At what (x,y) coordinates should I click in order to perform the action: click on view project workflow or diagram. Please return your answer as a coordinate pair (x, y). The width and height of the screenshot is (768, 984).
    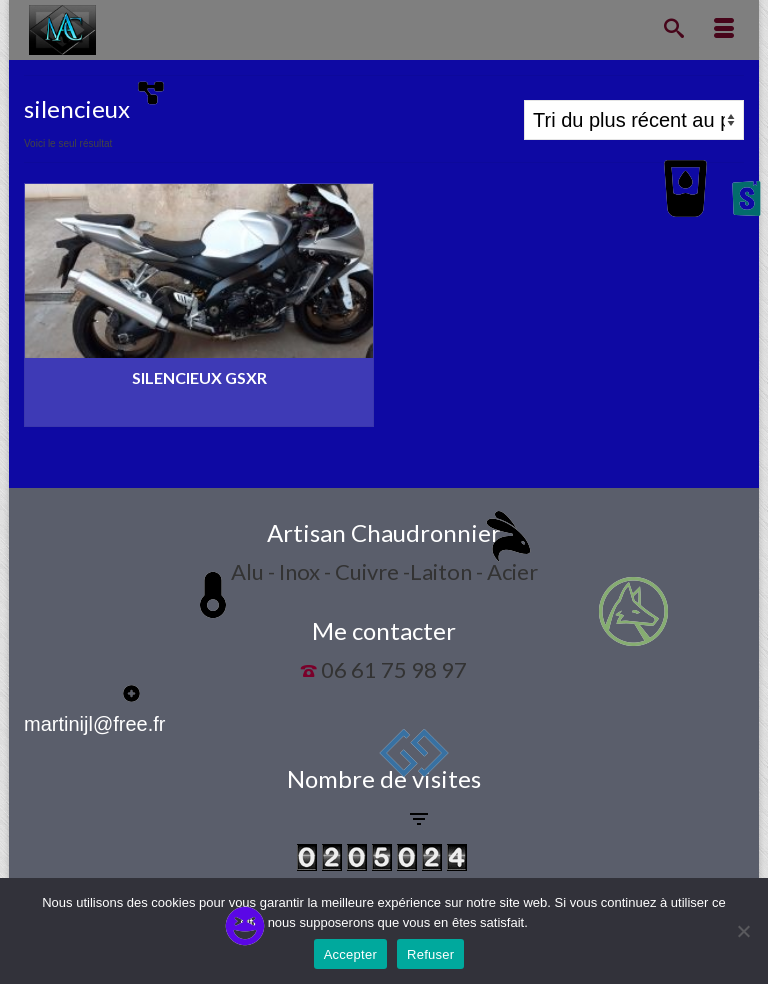
    Looking at the image, I should click on (151, 93).